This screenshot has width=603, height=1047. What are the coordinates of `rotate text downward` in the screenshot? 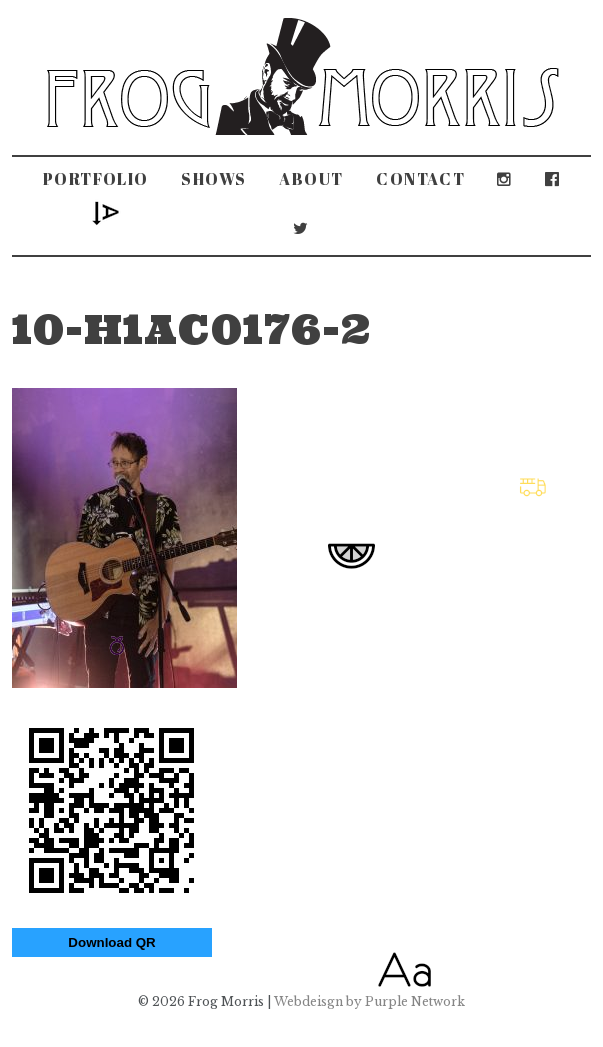 It's located at (105, 213).